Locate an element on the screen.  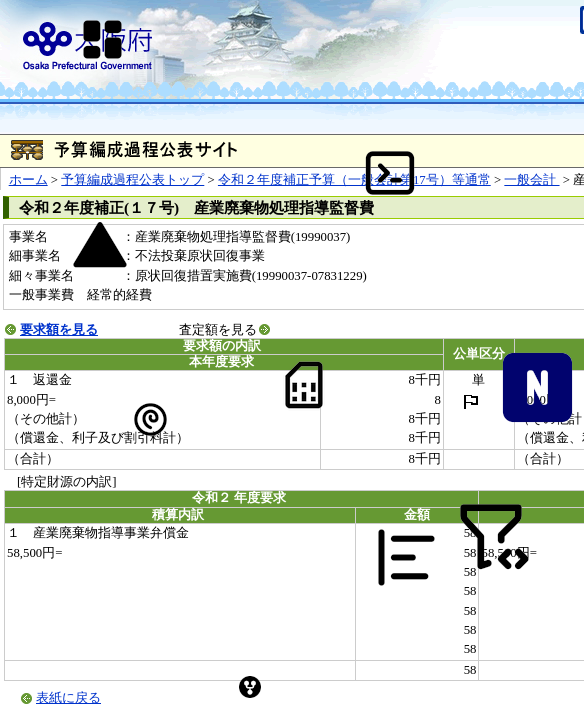
debian linux operating system logo is located at coordinates (150, 419).